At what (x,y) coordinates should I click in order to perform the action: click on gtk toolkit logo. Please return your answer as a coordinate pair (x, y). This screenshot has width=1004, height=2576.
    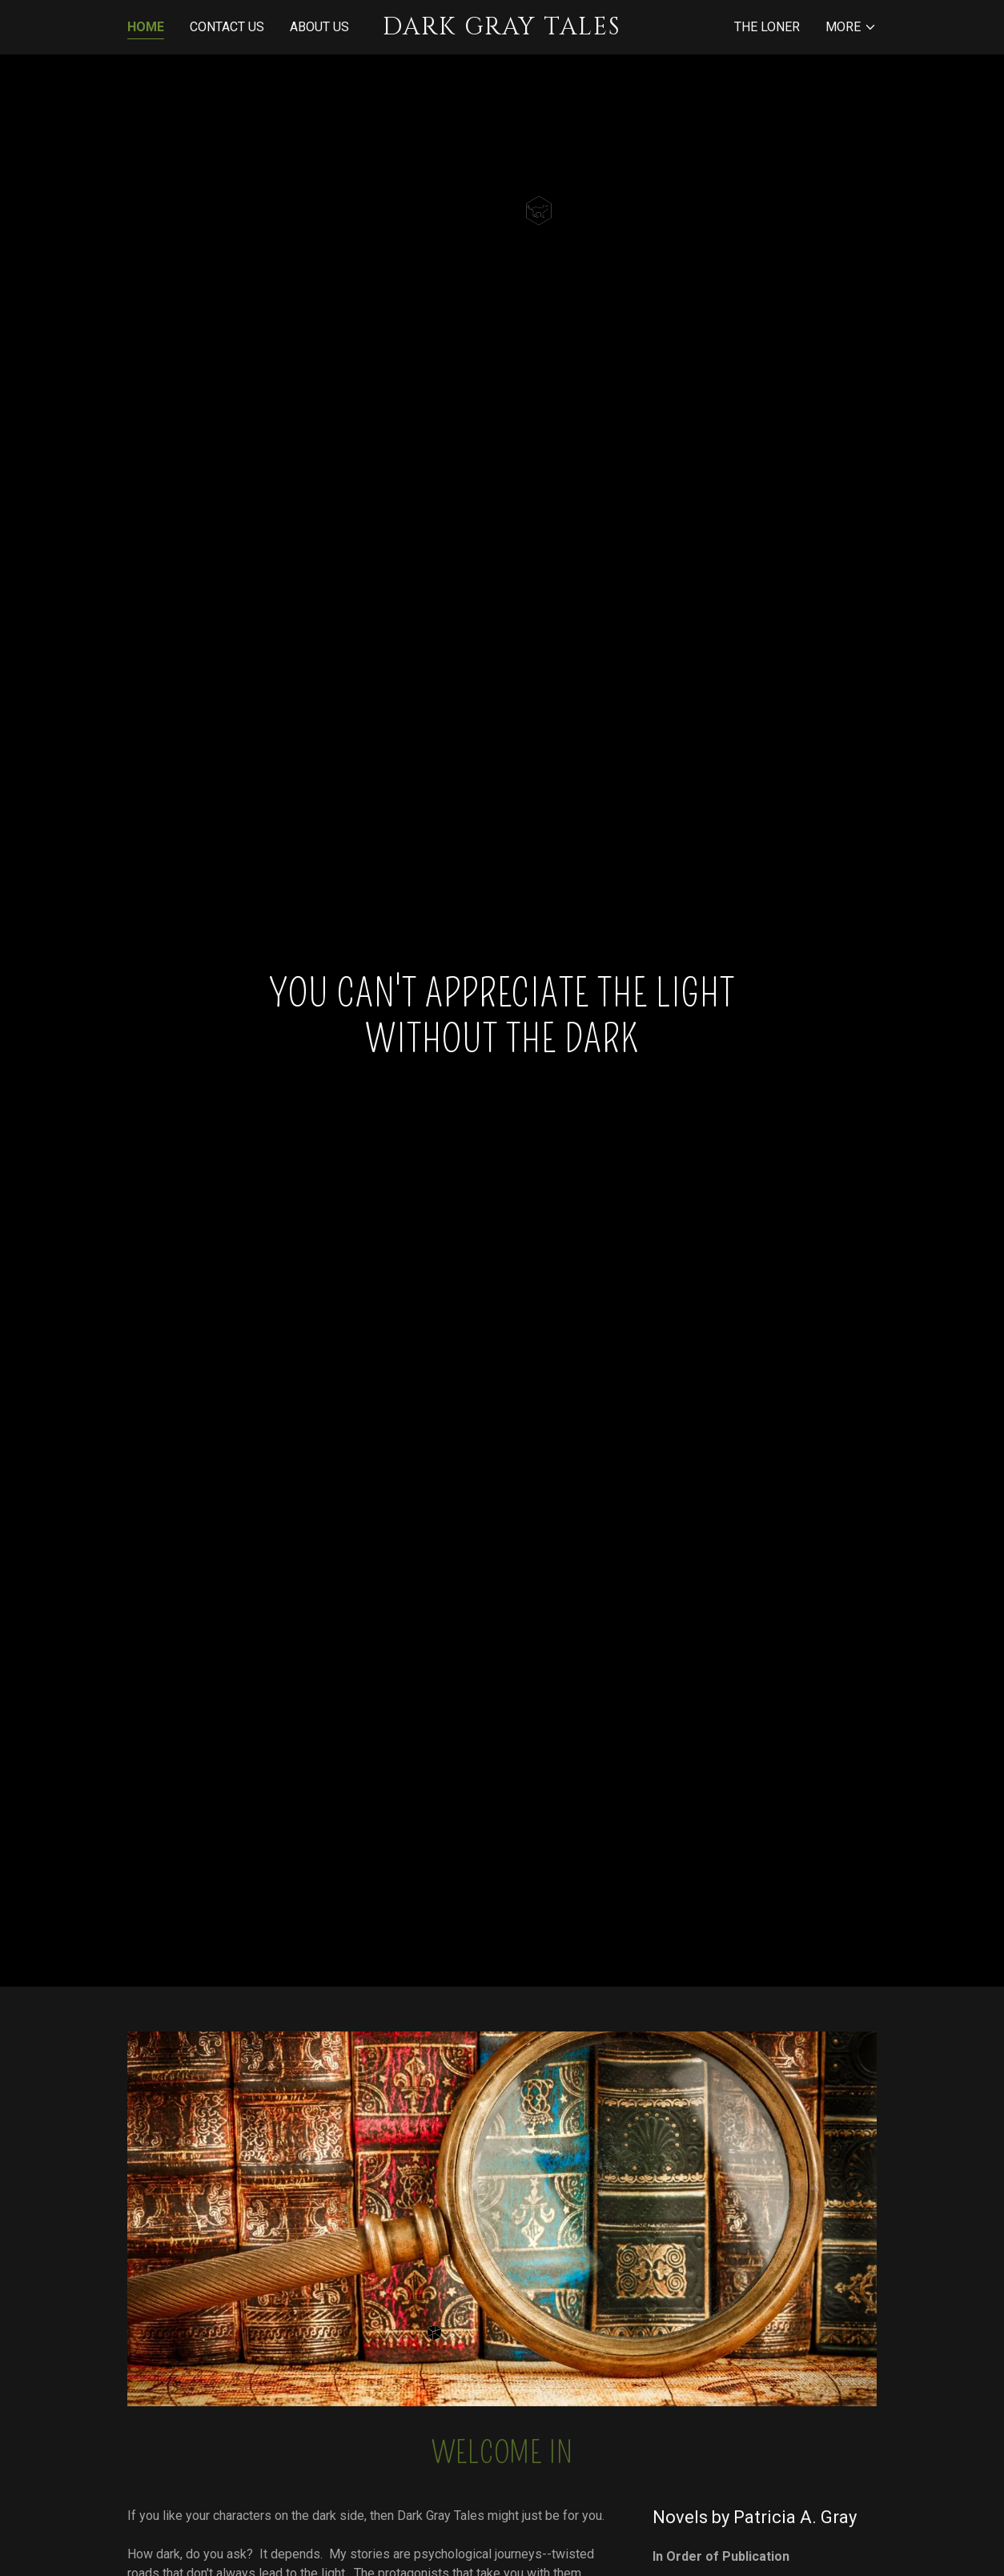
    Looking at the image, I should click on (434, 2333).